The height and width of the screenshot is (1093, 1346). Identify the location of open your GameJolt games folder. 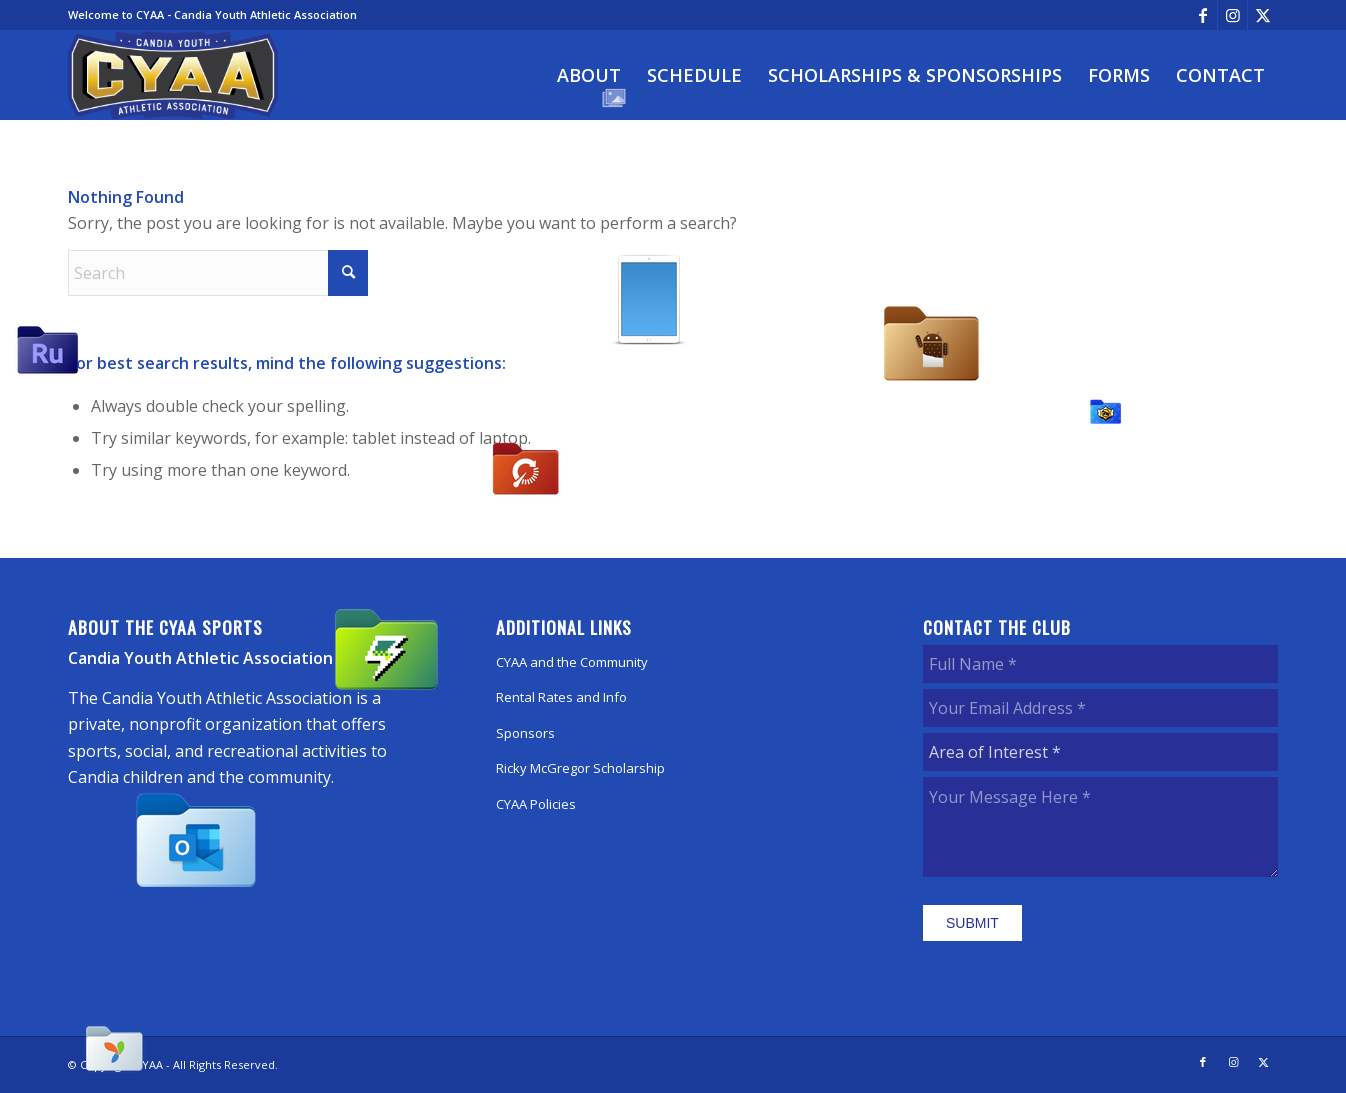
(386, 652).